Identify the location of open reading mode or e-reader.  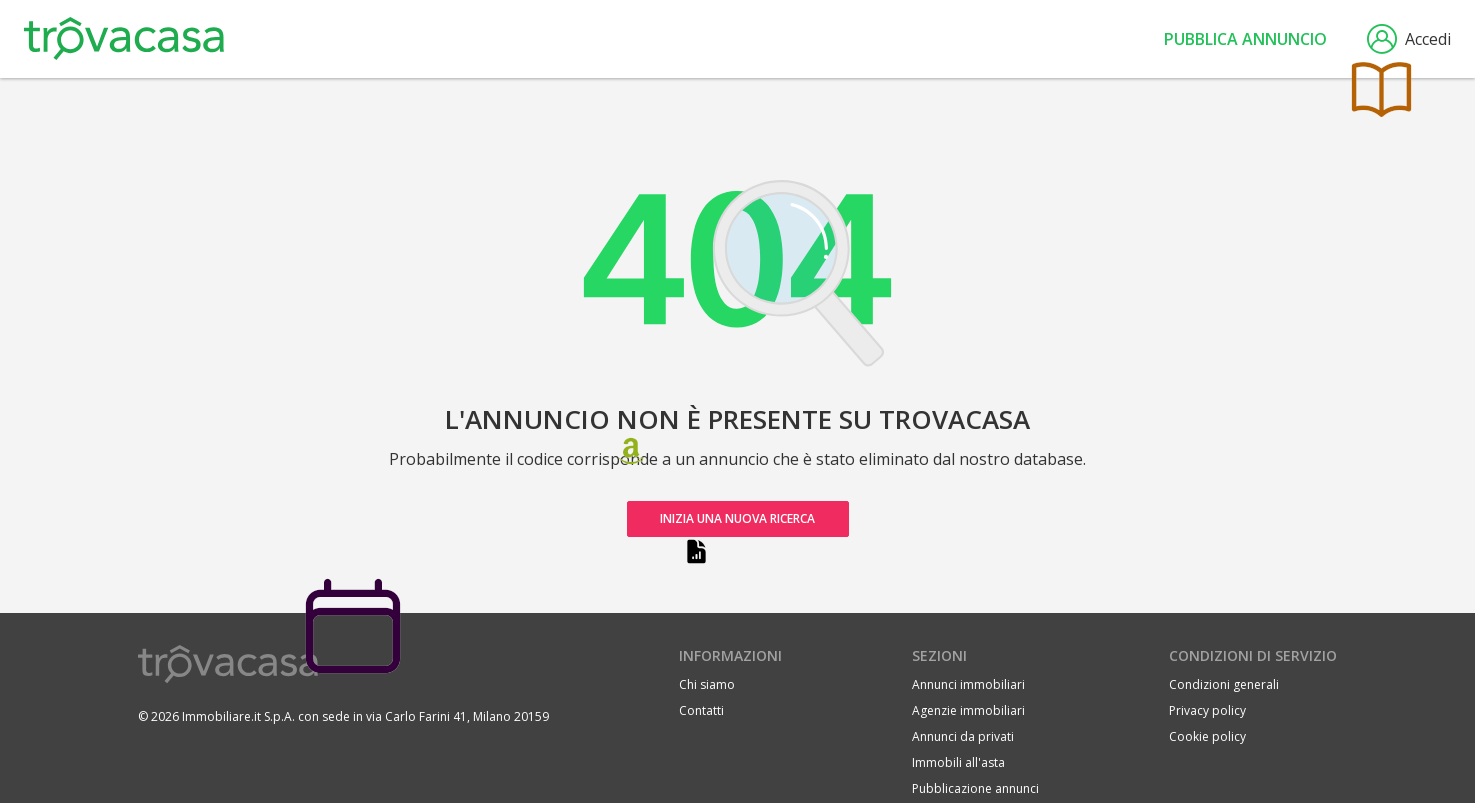
(1381, 89).